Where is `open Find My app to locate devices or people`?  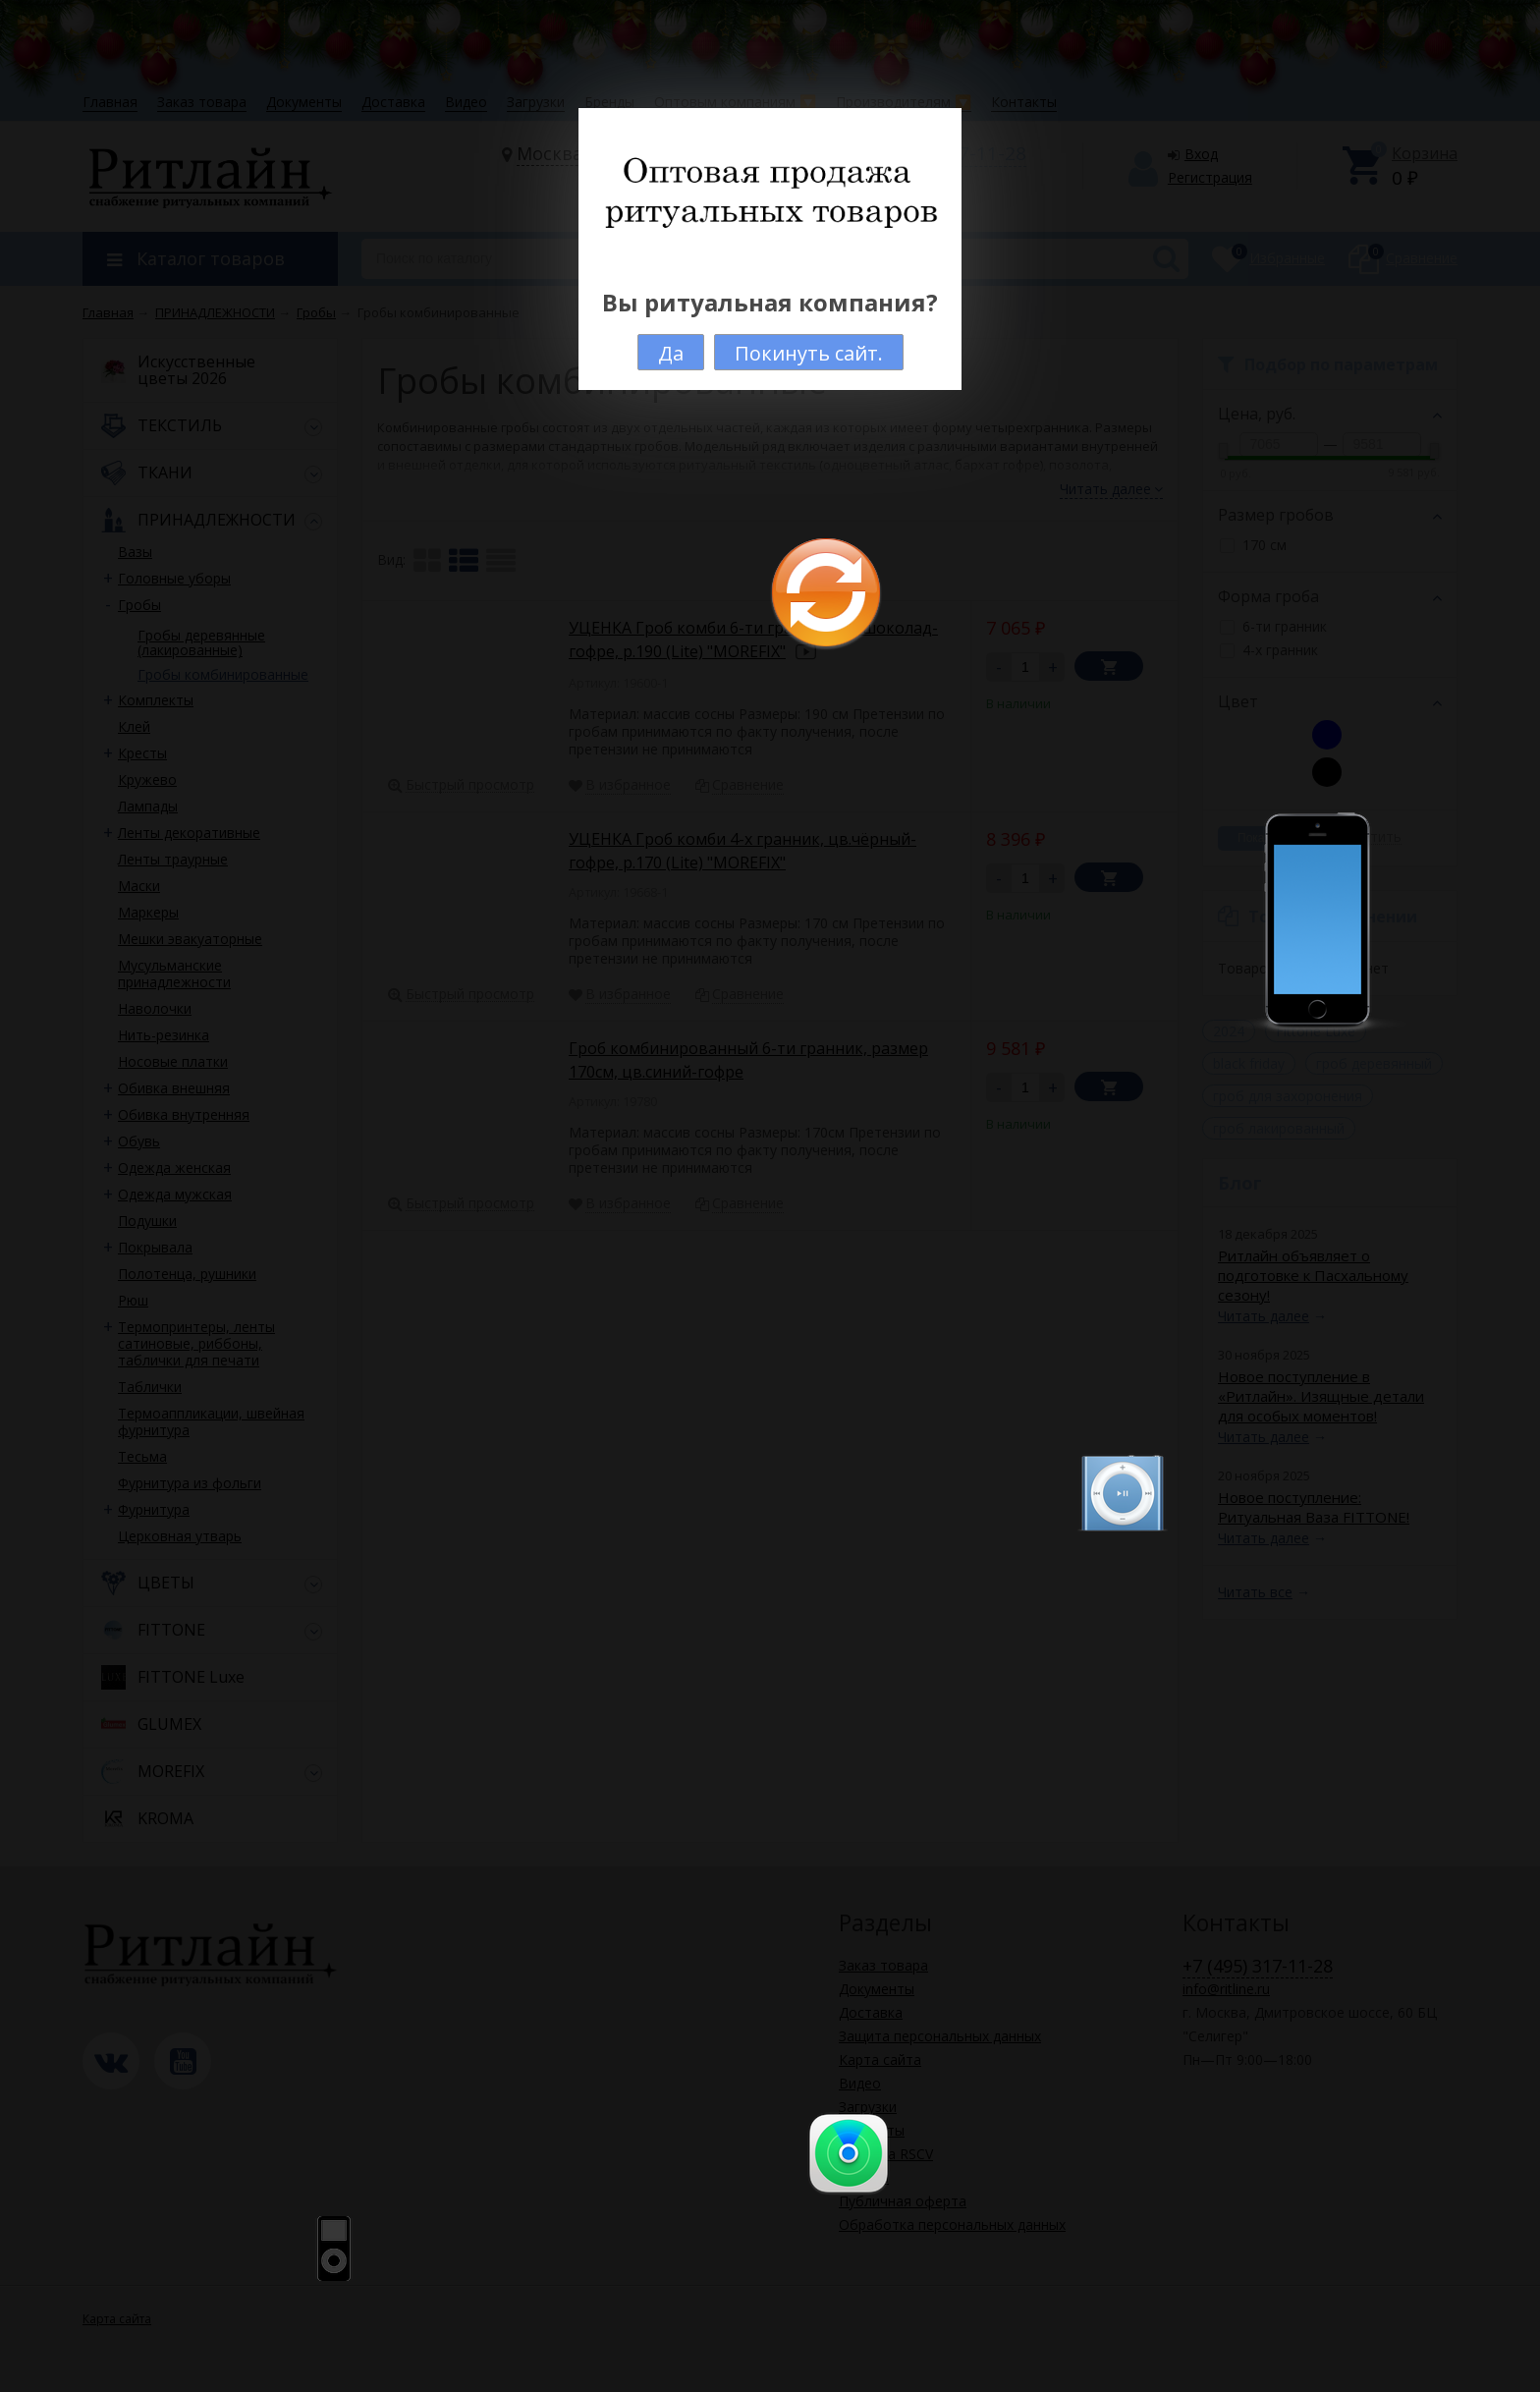
open Find My app to locate devices or people is located at coordinates (849, 2153).